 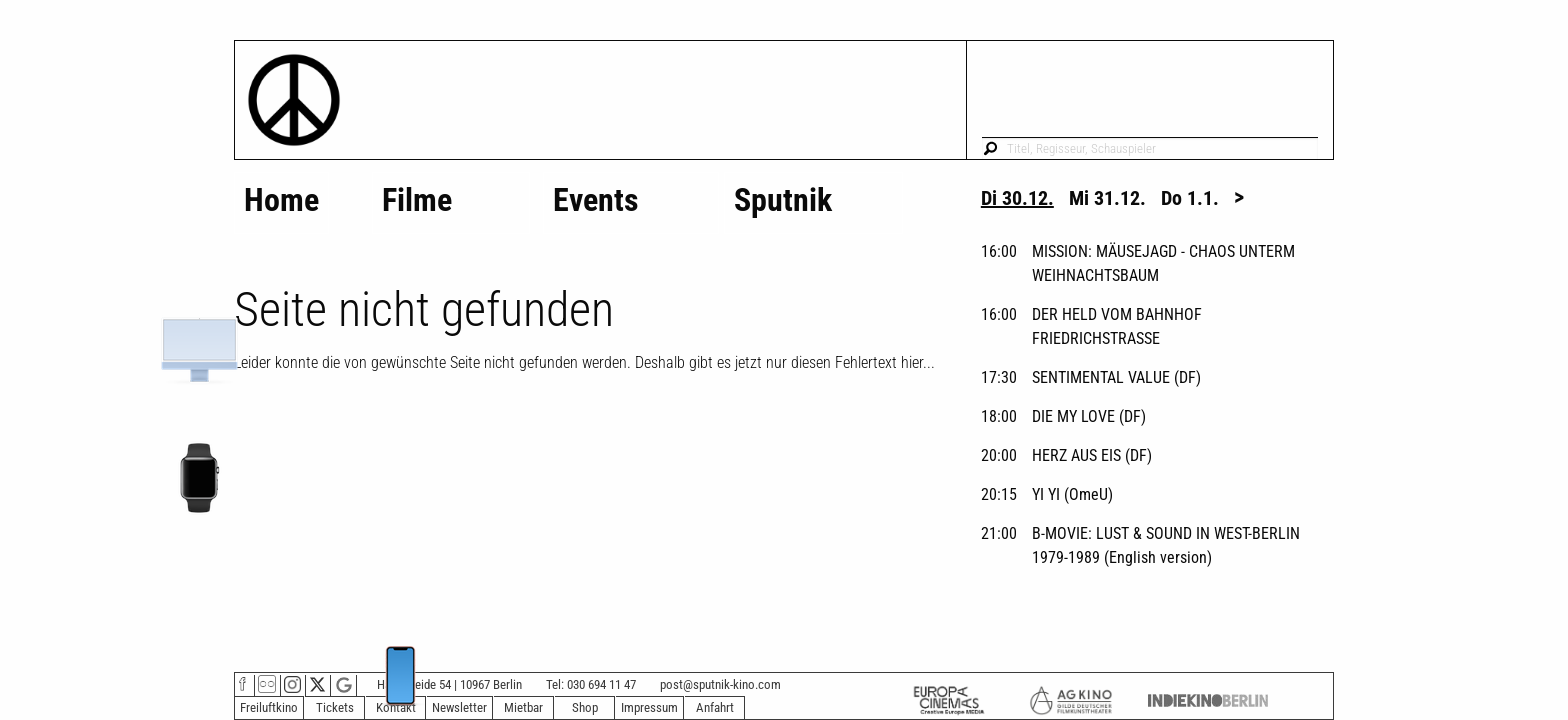 What do you see at coordinates (199, 348) in the screenshot?
I see `indicates a blue iMac device in your system` at bounding box center [199, 348].